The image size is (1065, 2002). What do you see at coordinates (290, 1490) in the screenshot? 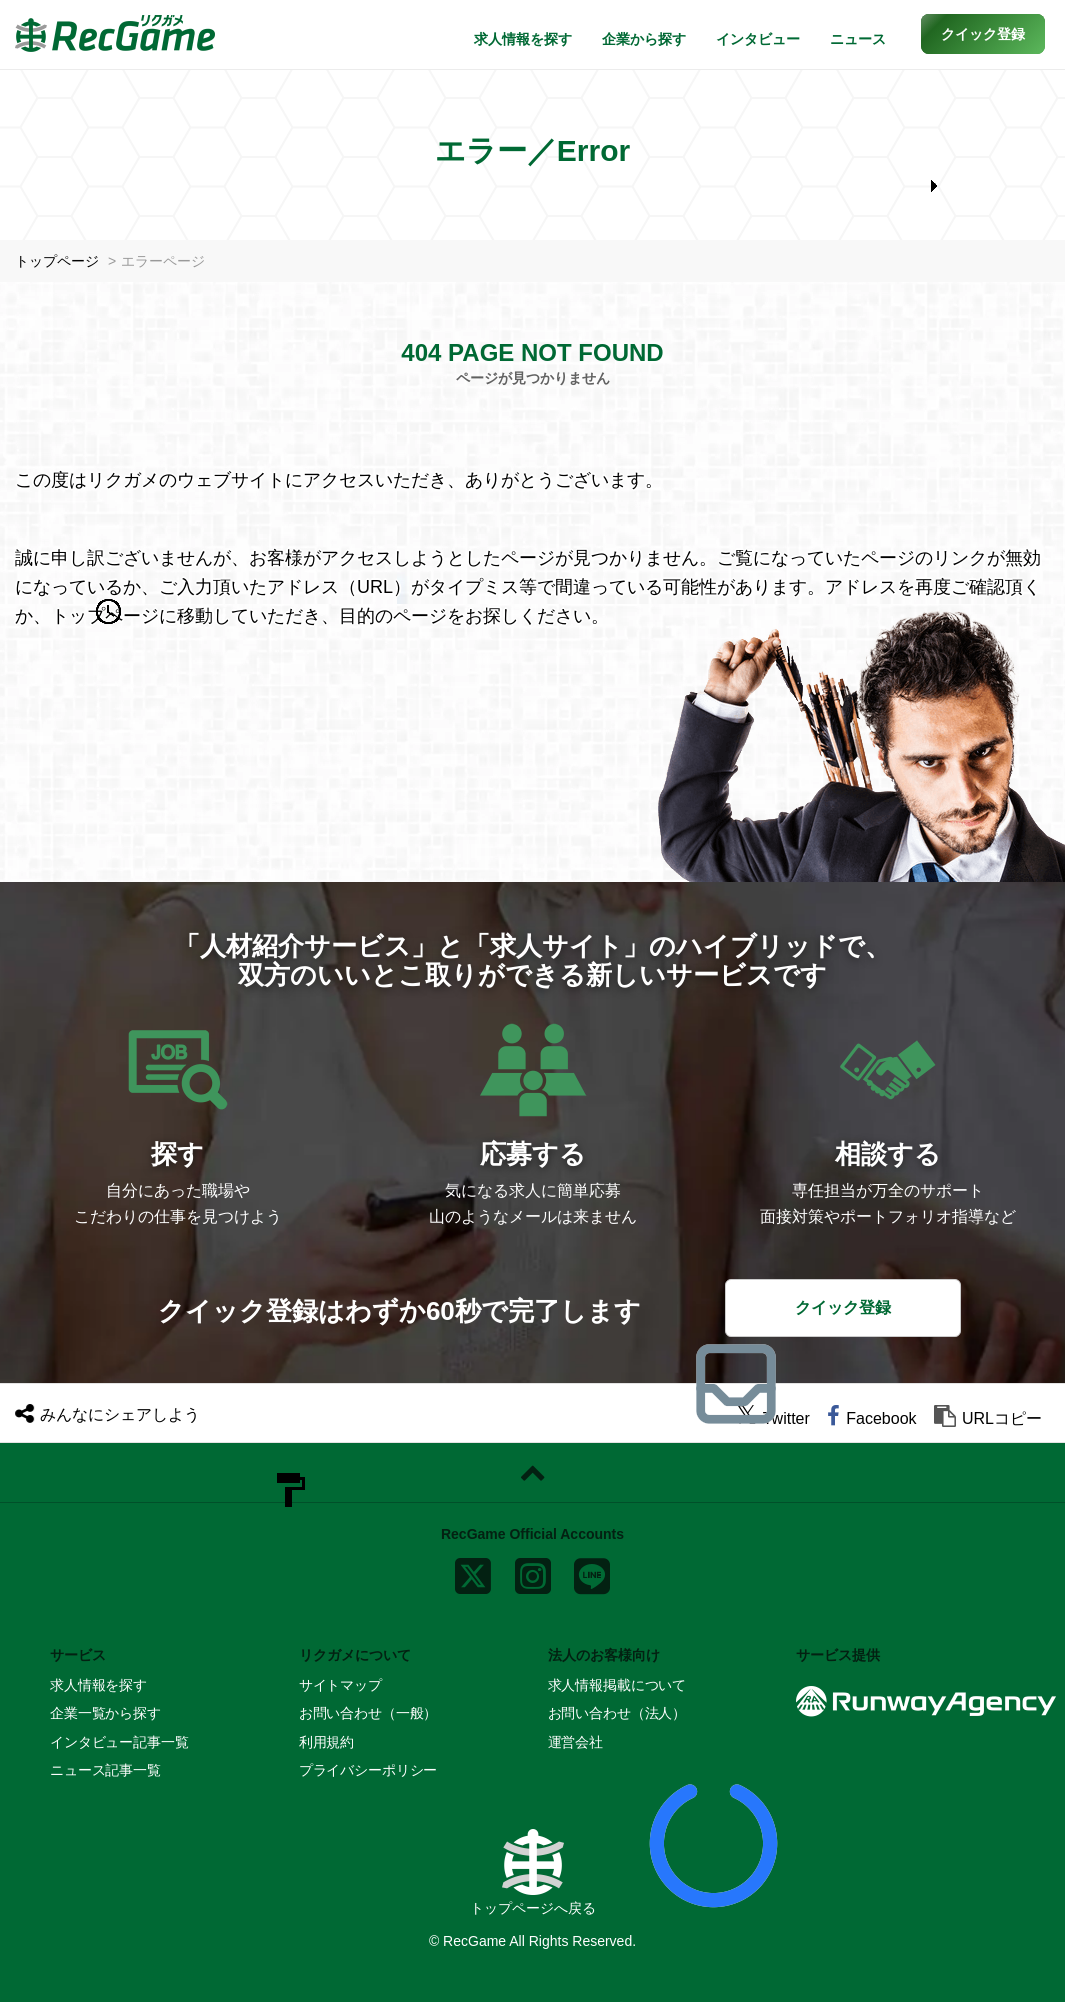
I see `apply formatting style to selected content` at bounding box center [290, 1490].